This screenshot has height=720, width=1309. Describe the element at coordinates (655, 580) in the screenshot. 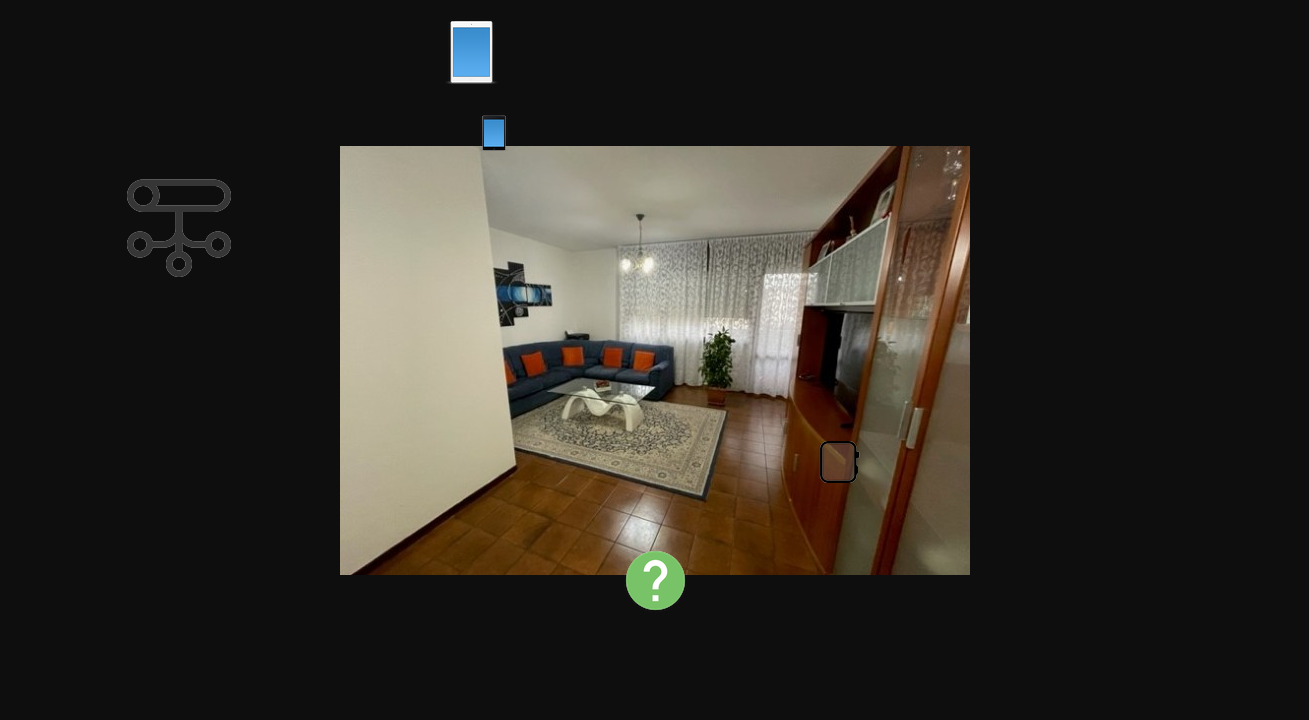

I see `indicates unknown or unrecognized file status` at that location.